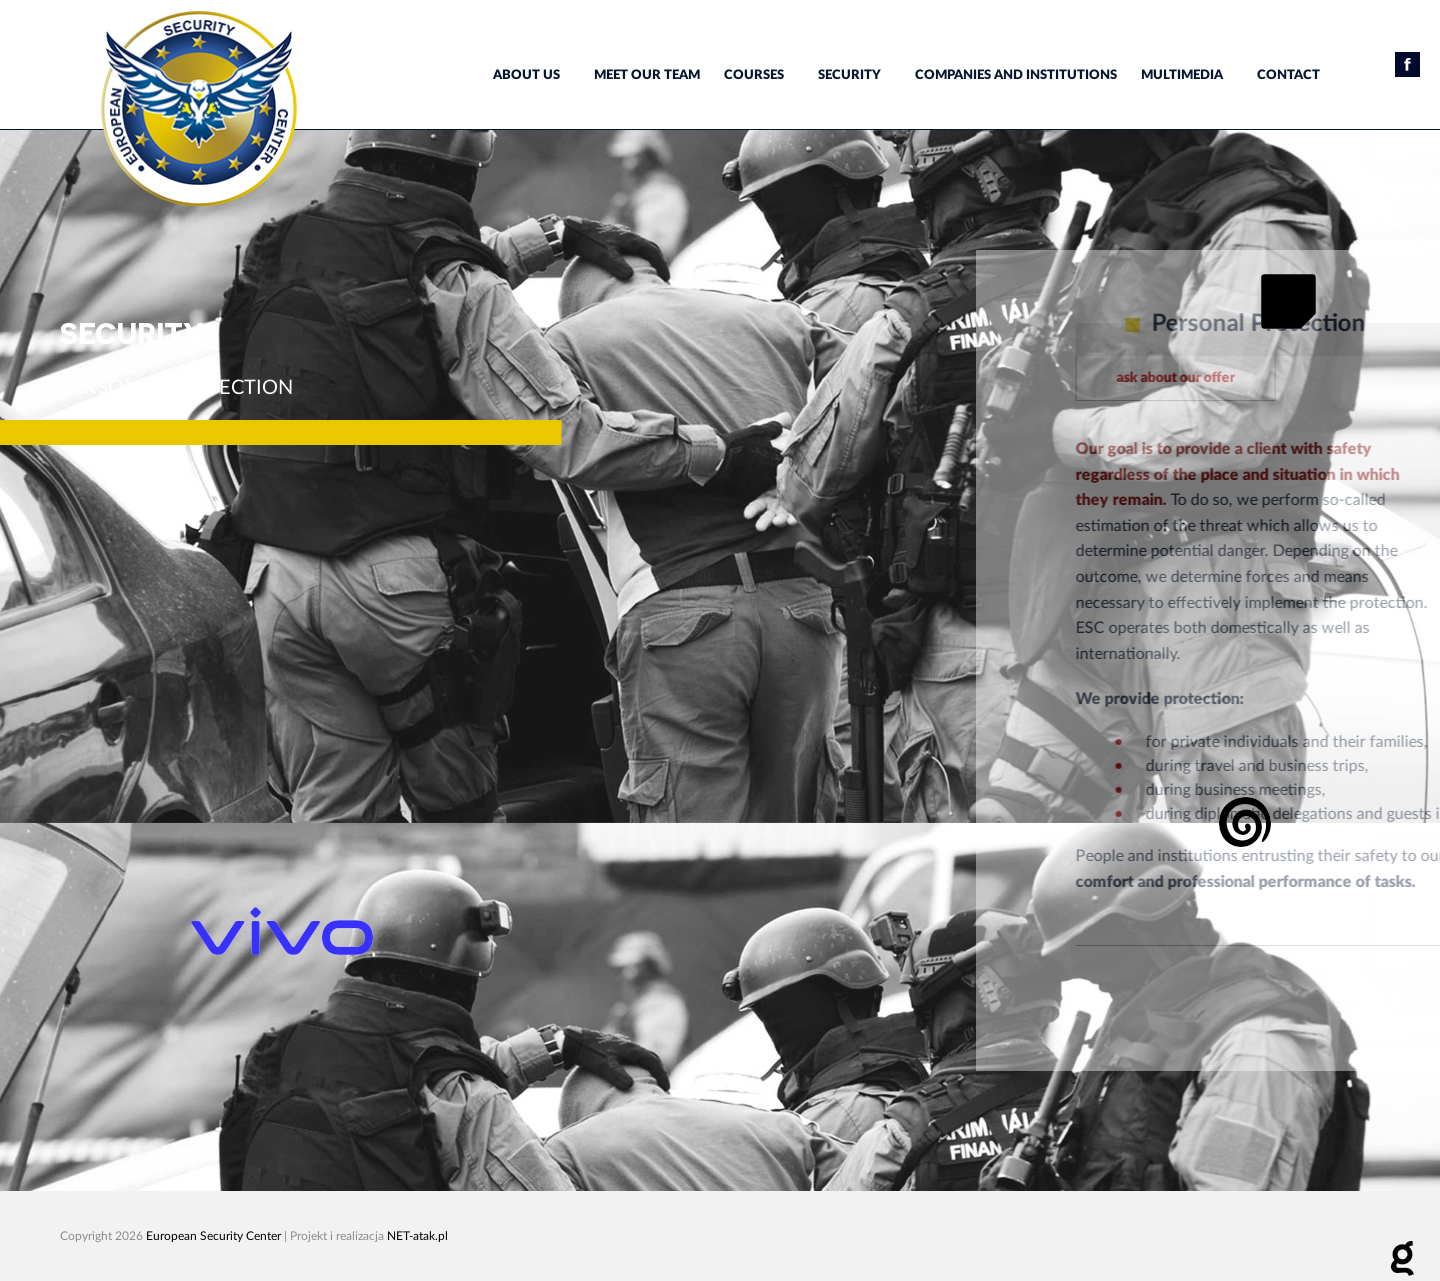 The width and height of the screenshot is (1440, 1281). I want to click on open Kagi search engine, so click(1402, 1258).